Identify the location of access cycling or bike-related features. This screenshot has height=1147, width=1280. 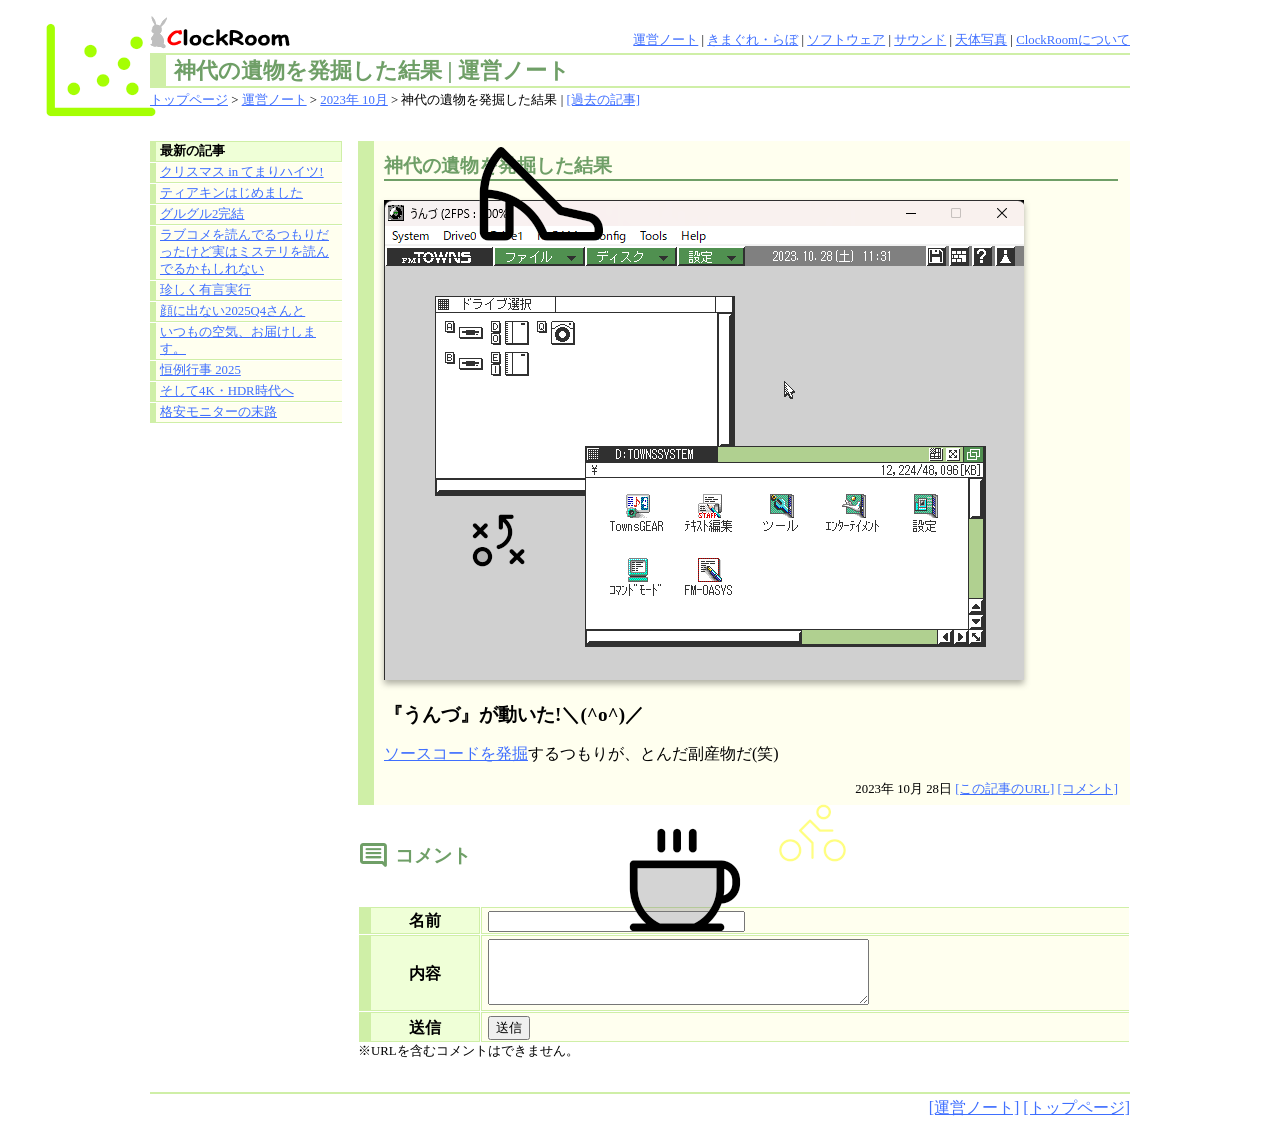
(812, 835).